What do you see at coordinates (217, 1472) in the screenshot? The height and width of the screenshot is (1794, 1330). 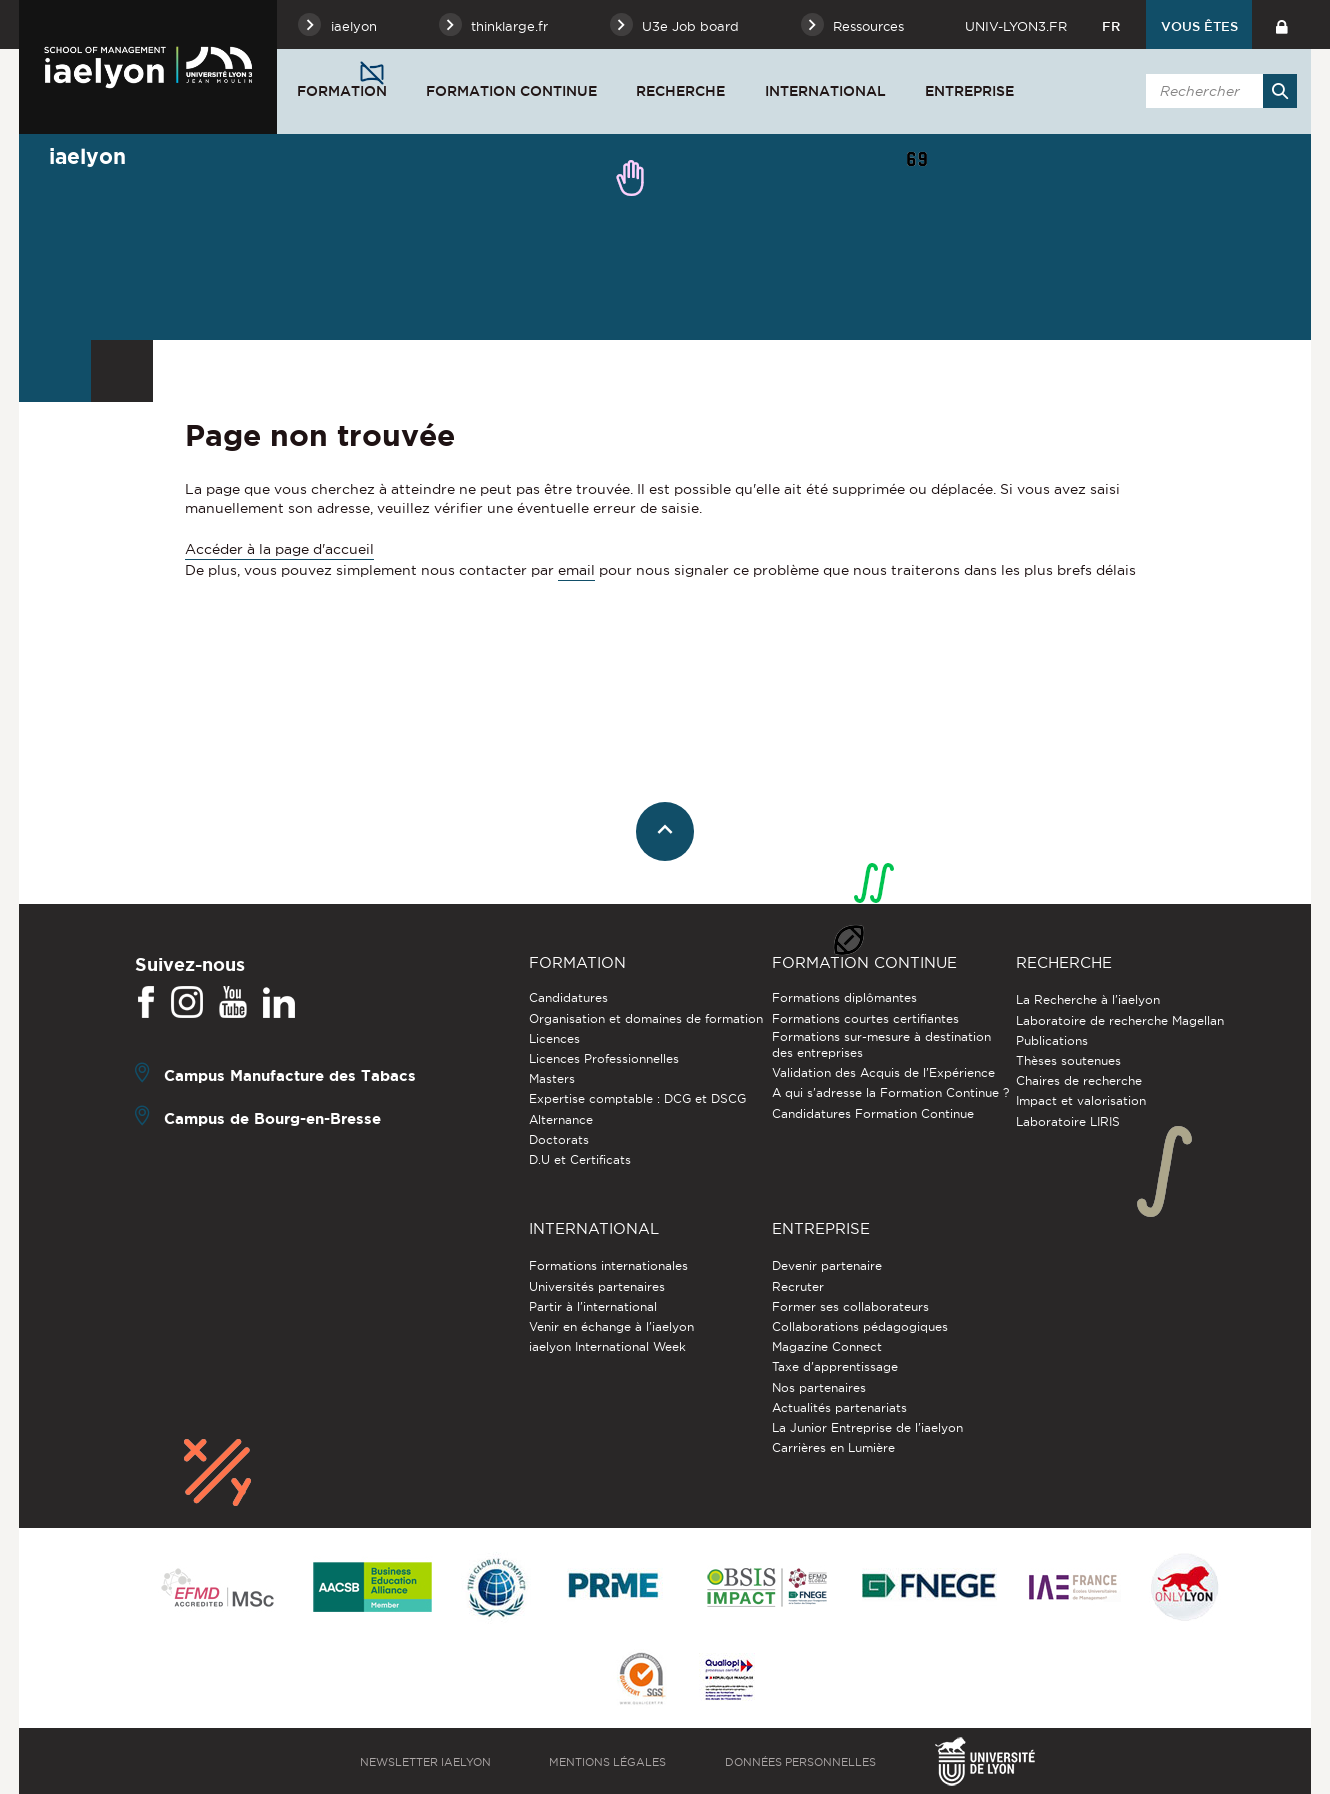 I see `perform floor division operation (x ÷ y rounded down)` at bounding box center [217, 1472].